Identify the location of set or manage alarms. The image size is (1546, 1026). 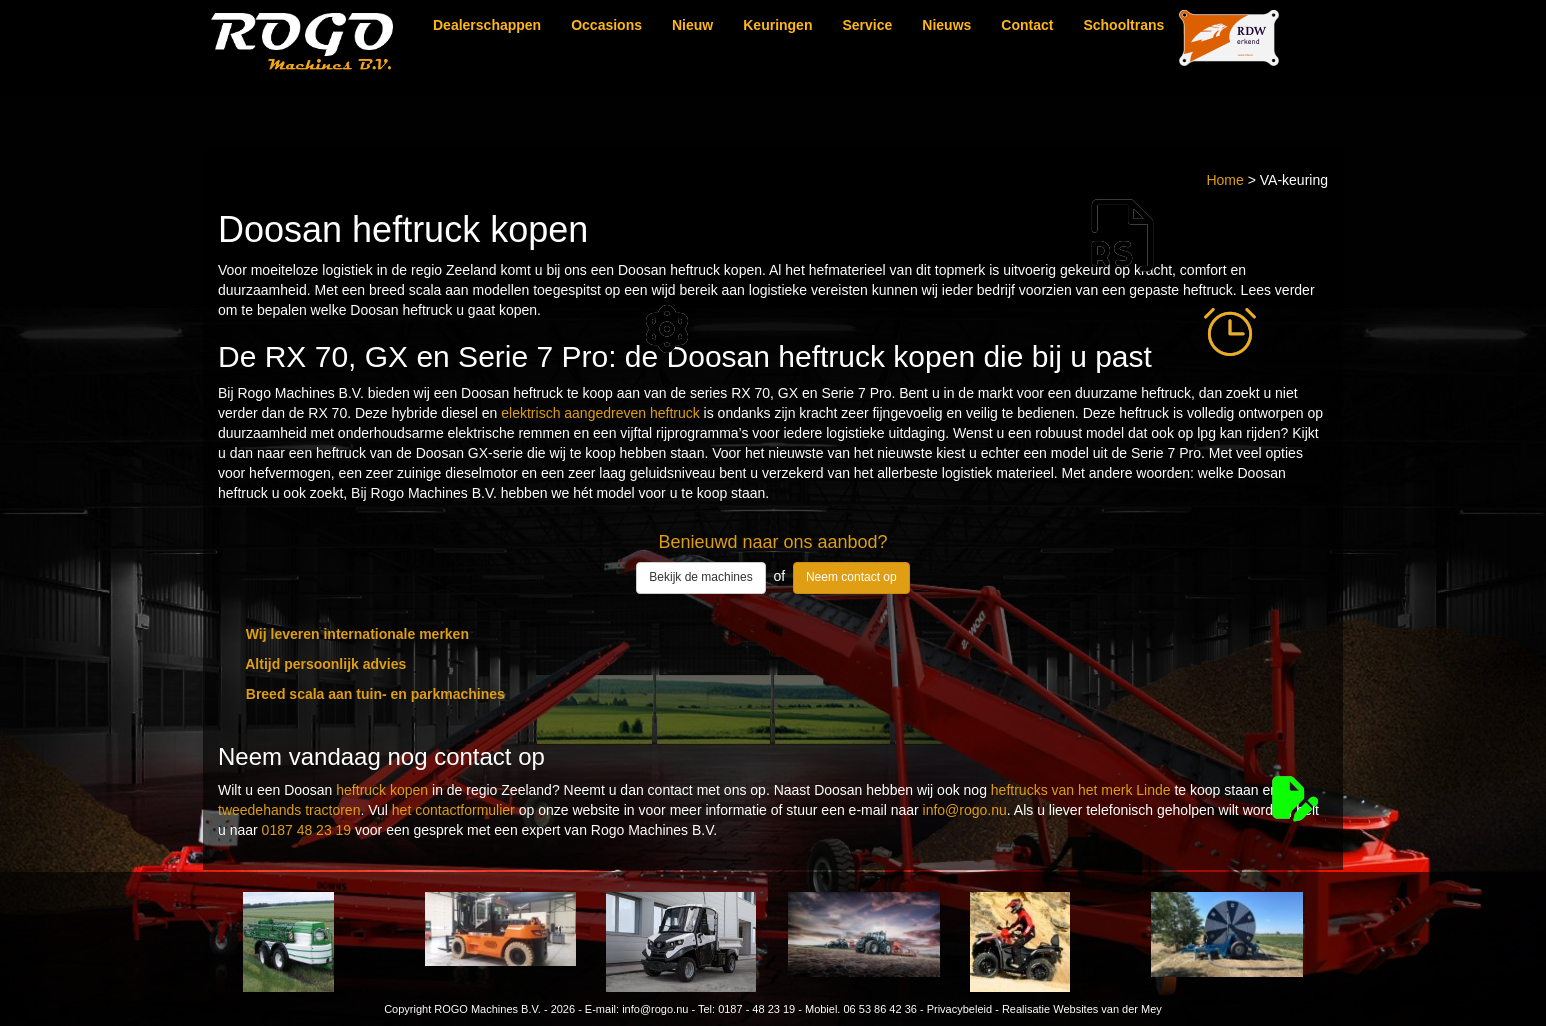
(1230, 332).